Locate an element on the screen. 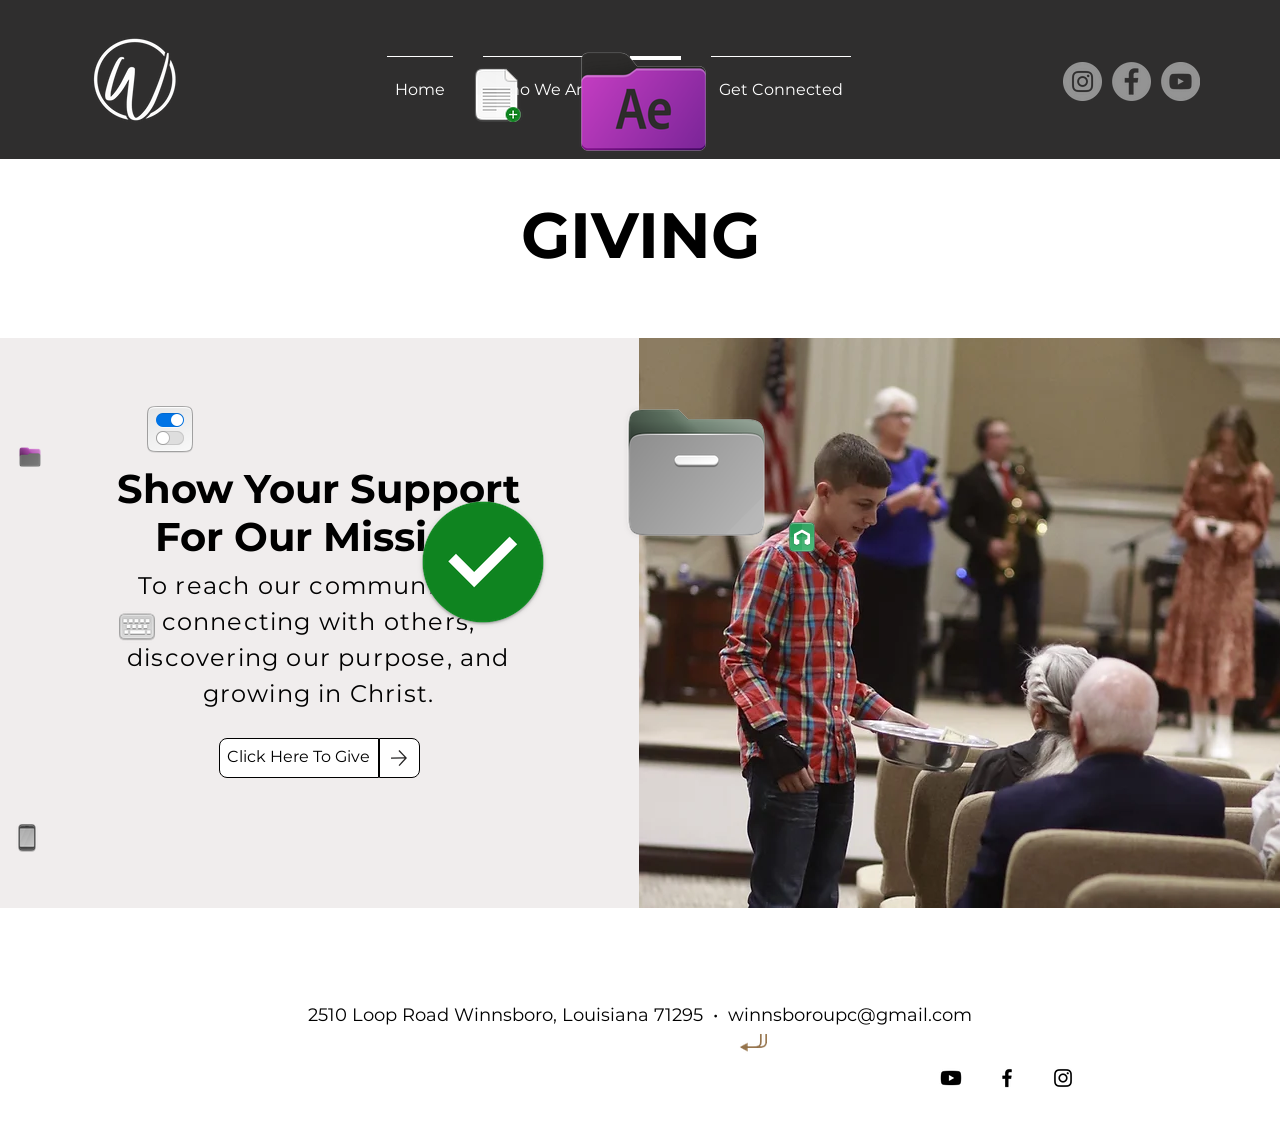 The image size is (1280, 1134). access phone or dialer settings is located at coordinates (27, 838).